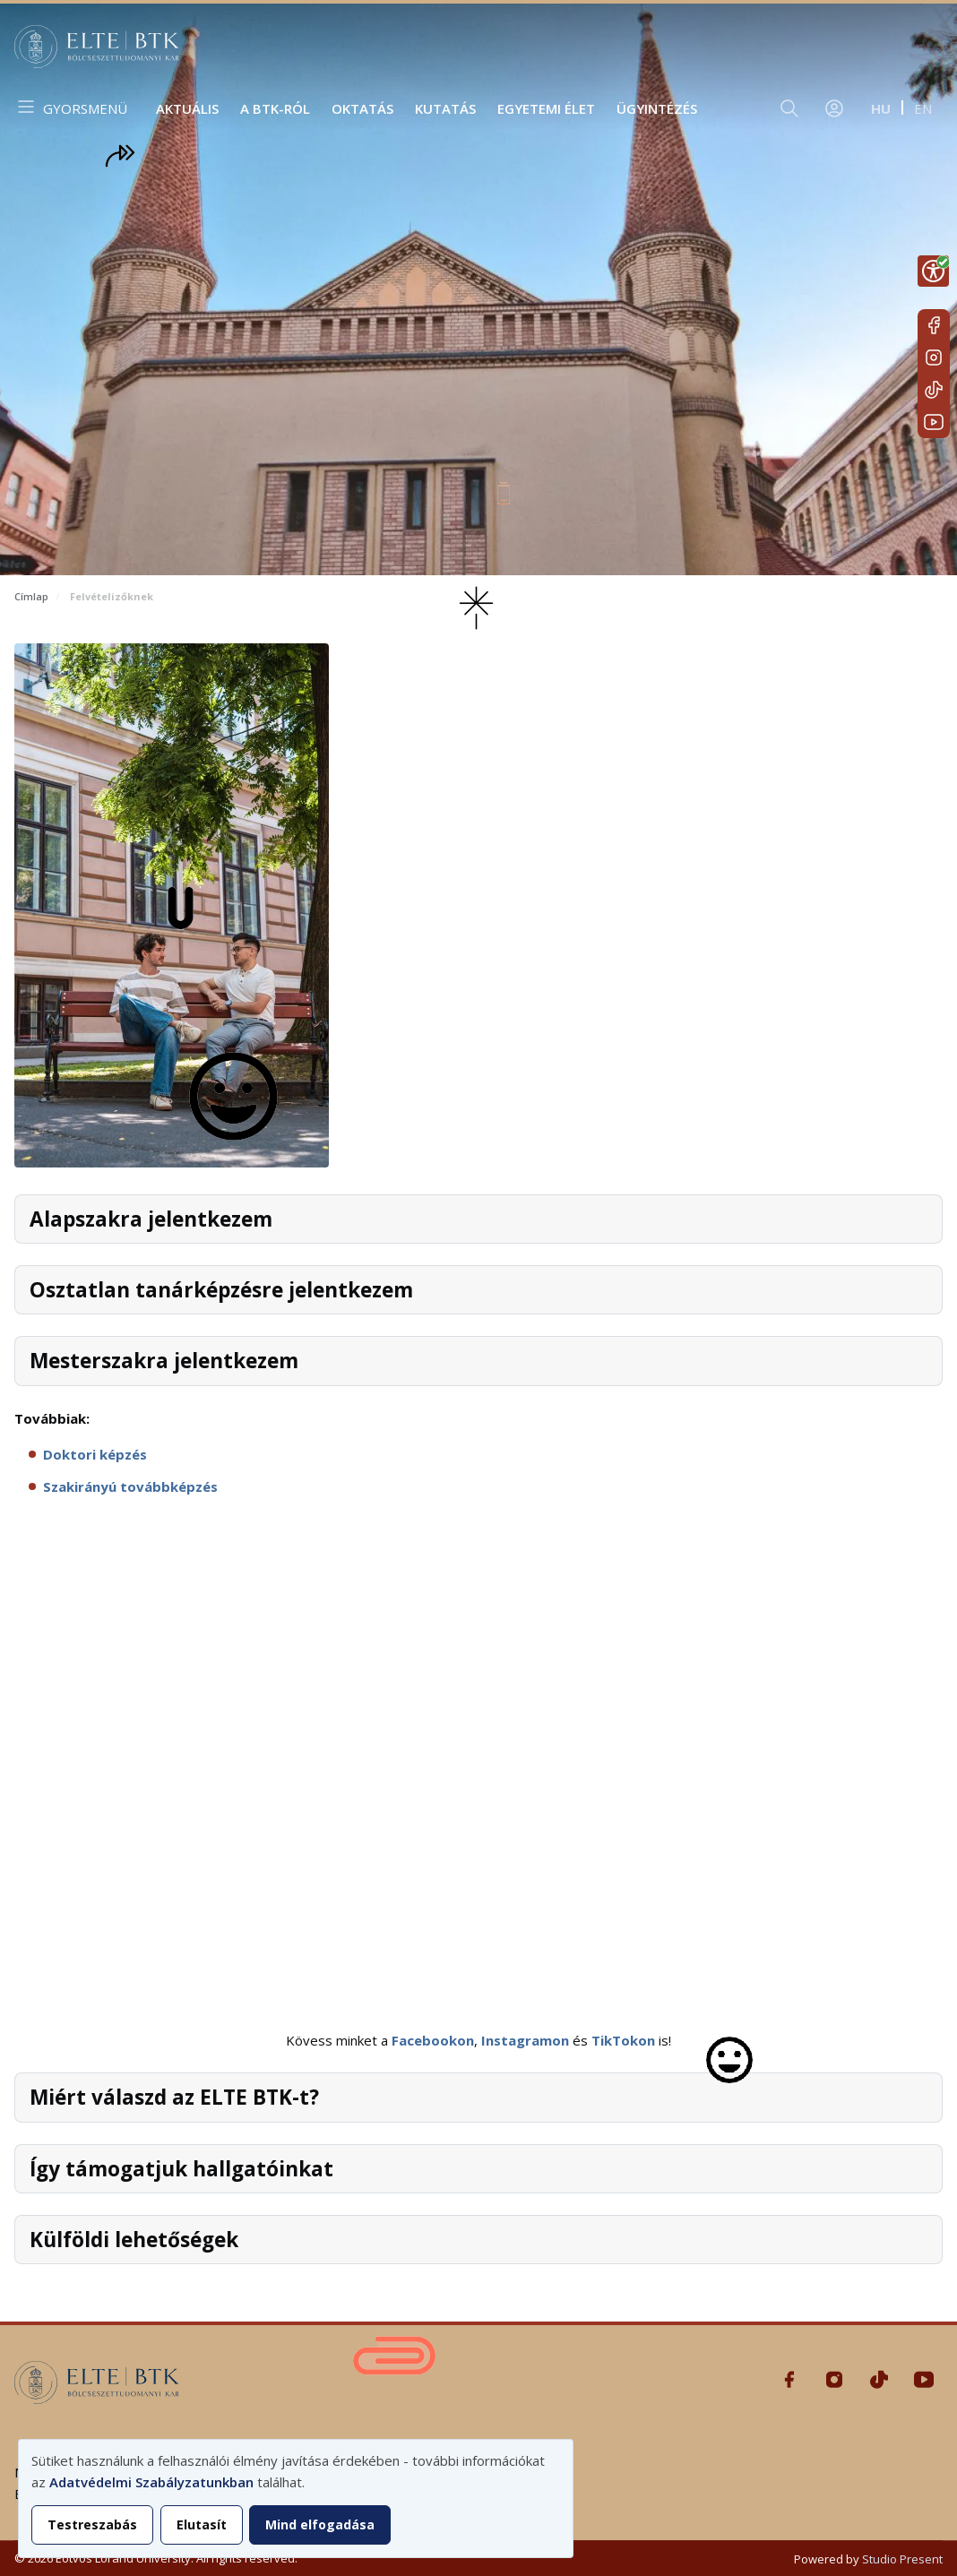  I want to click on forward message or content multiple times, so click(120, 156).